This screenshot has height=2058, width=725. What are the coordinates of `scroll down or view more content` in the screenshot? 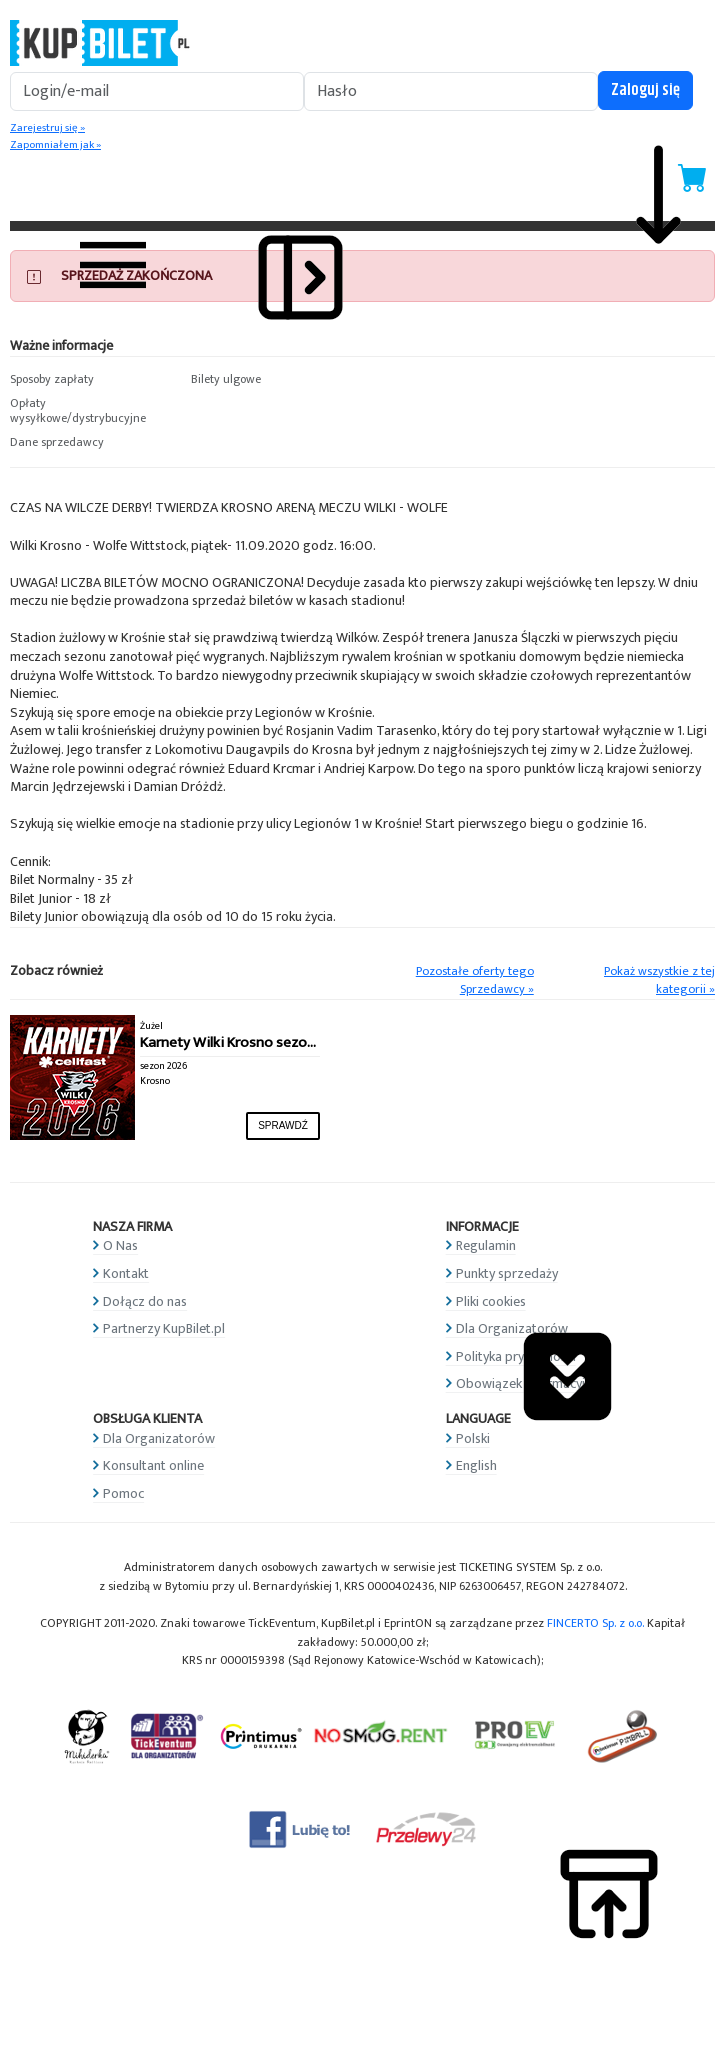 It's located at (567, 1376).